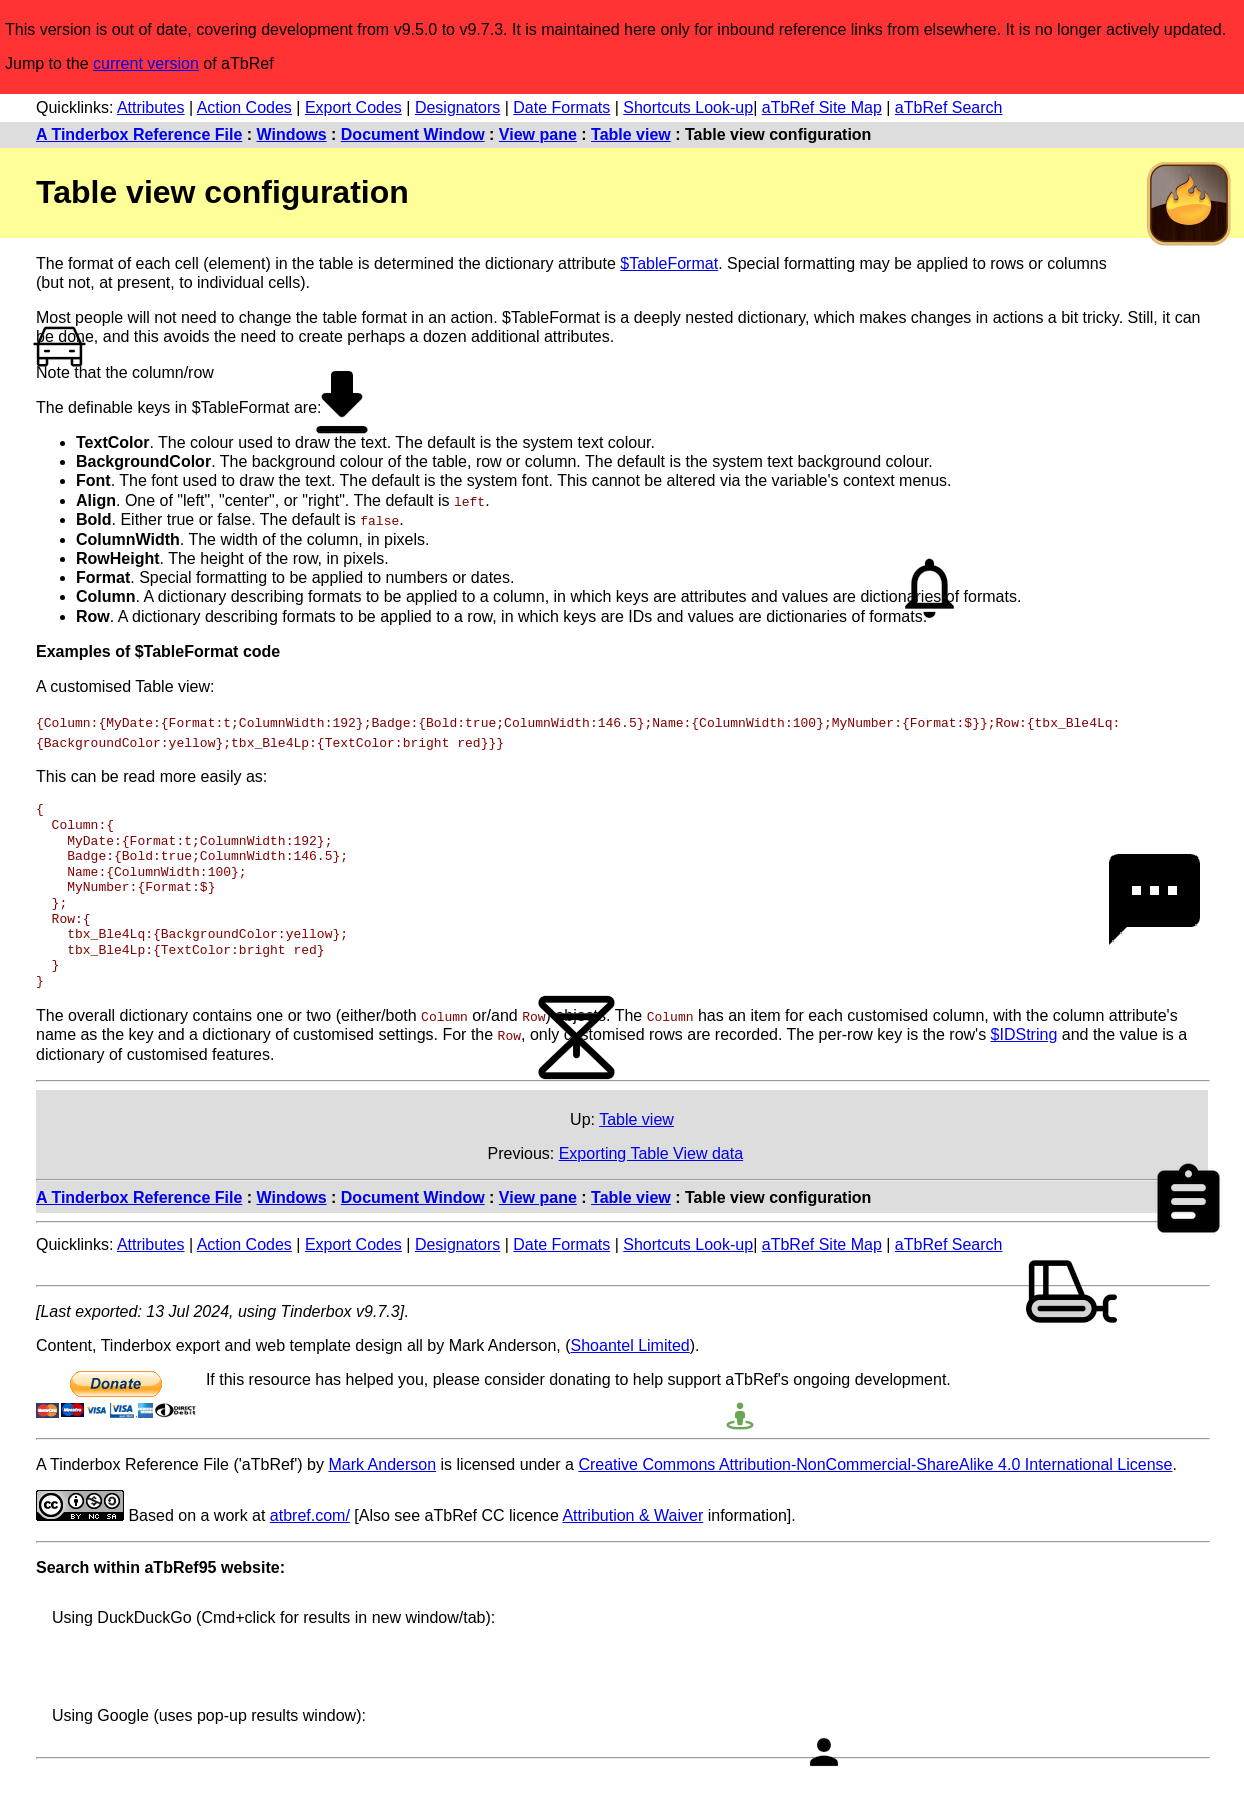  What do you see at coordinates (576, 1037) in the screenshot?
I see `indicates a task or process in progress` at bounding box center [576, 1037].